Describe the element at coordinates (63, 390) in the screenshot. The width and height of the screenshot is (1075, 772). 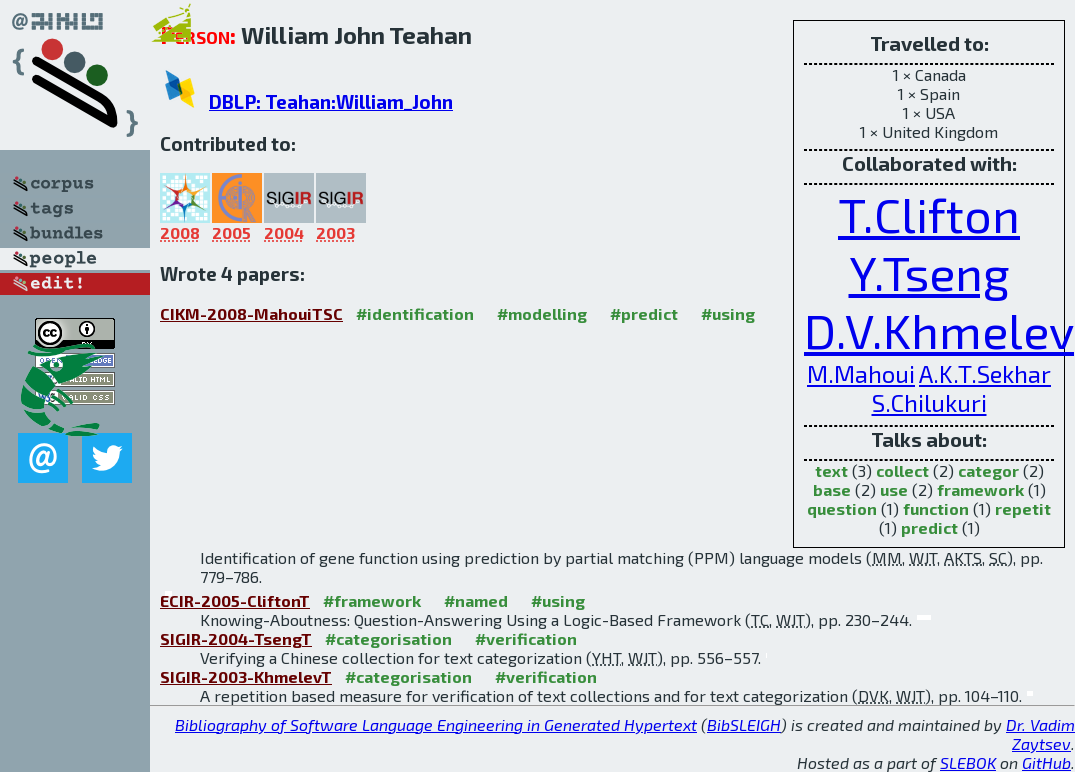
I see `select shrimp or seafood option` at that location.